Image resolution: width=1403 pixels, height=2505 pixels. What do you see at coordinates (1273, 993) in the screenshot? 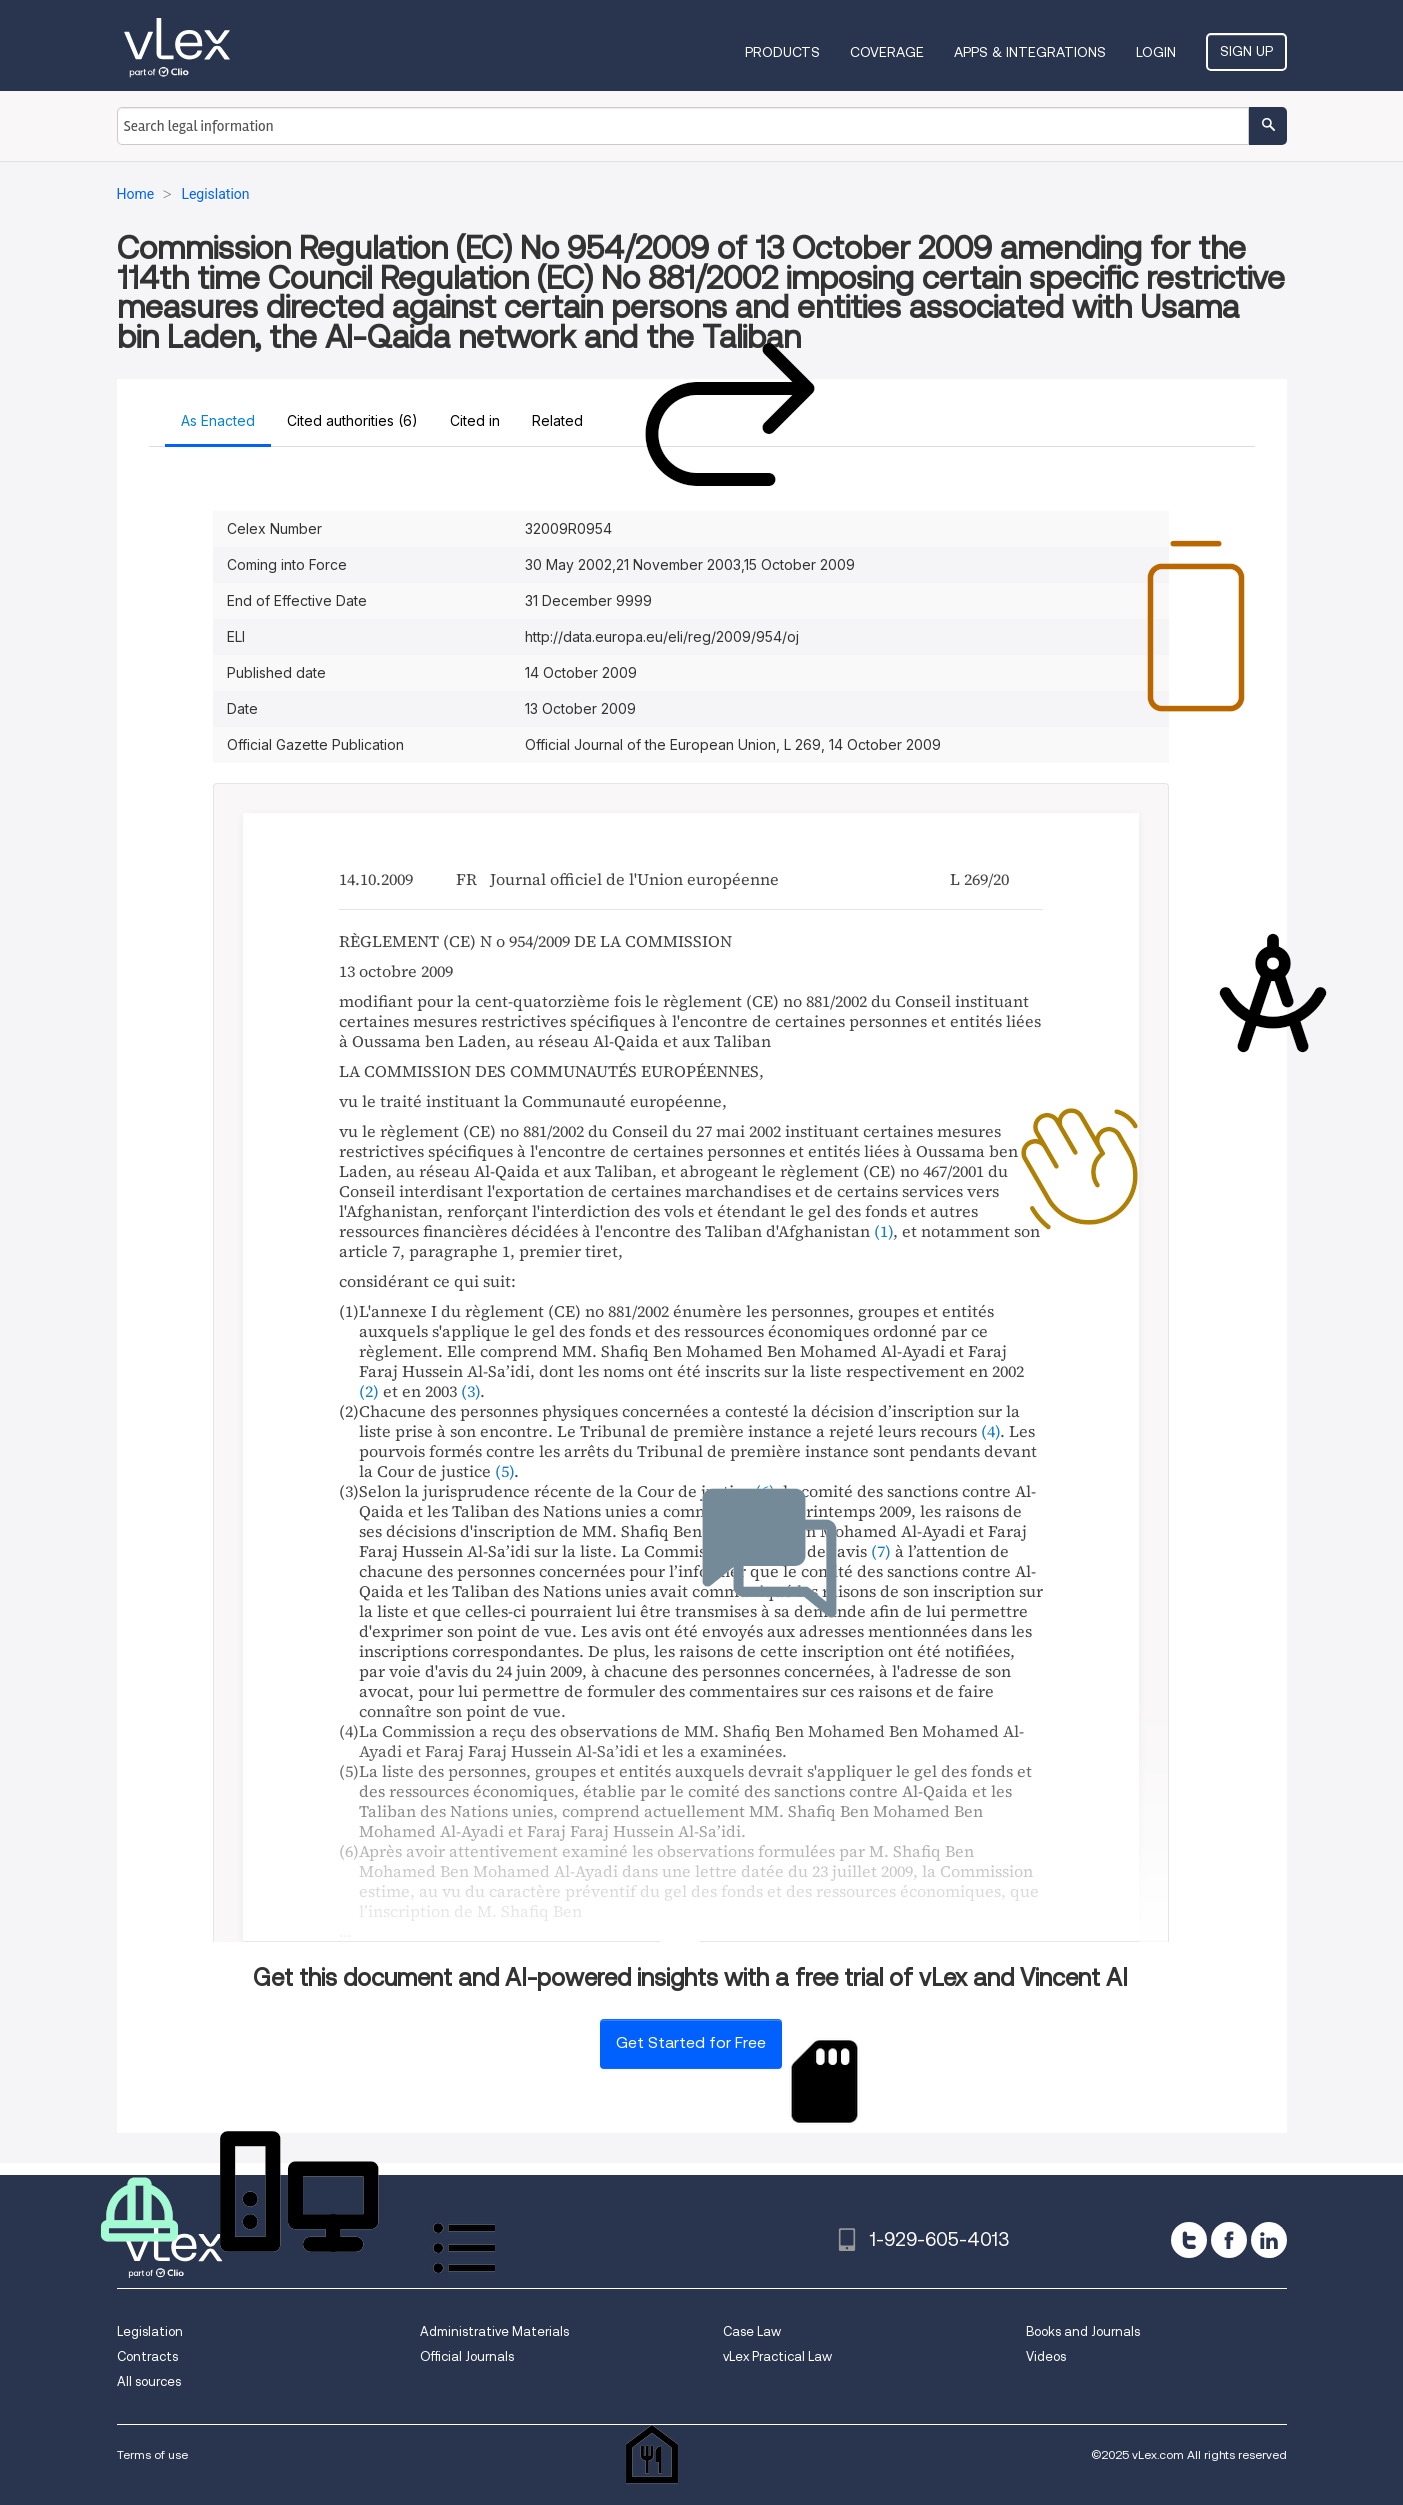
I see `access geometry or drawing tools` at bounding box center [1273, 993].